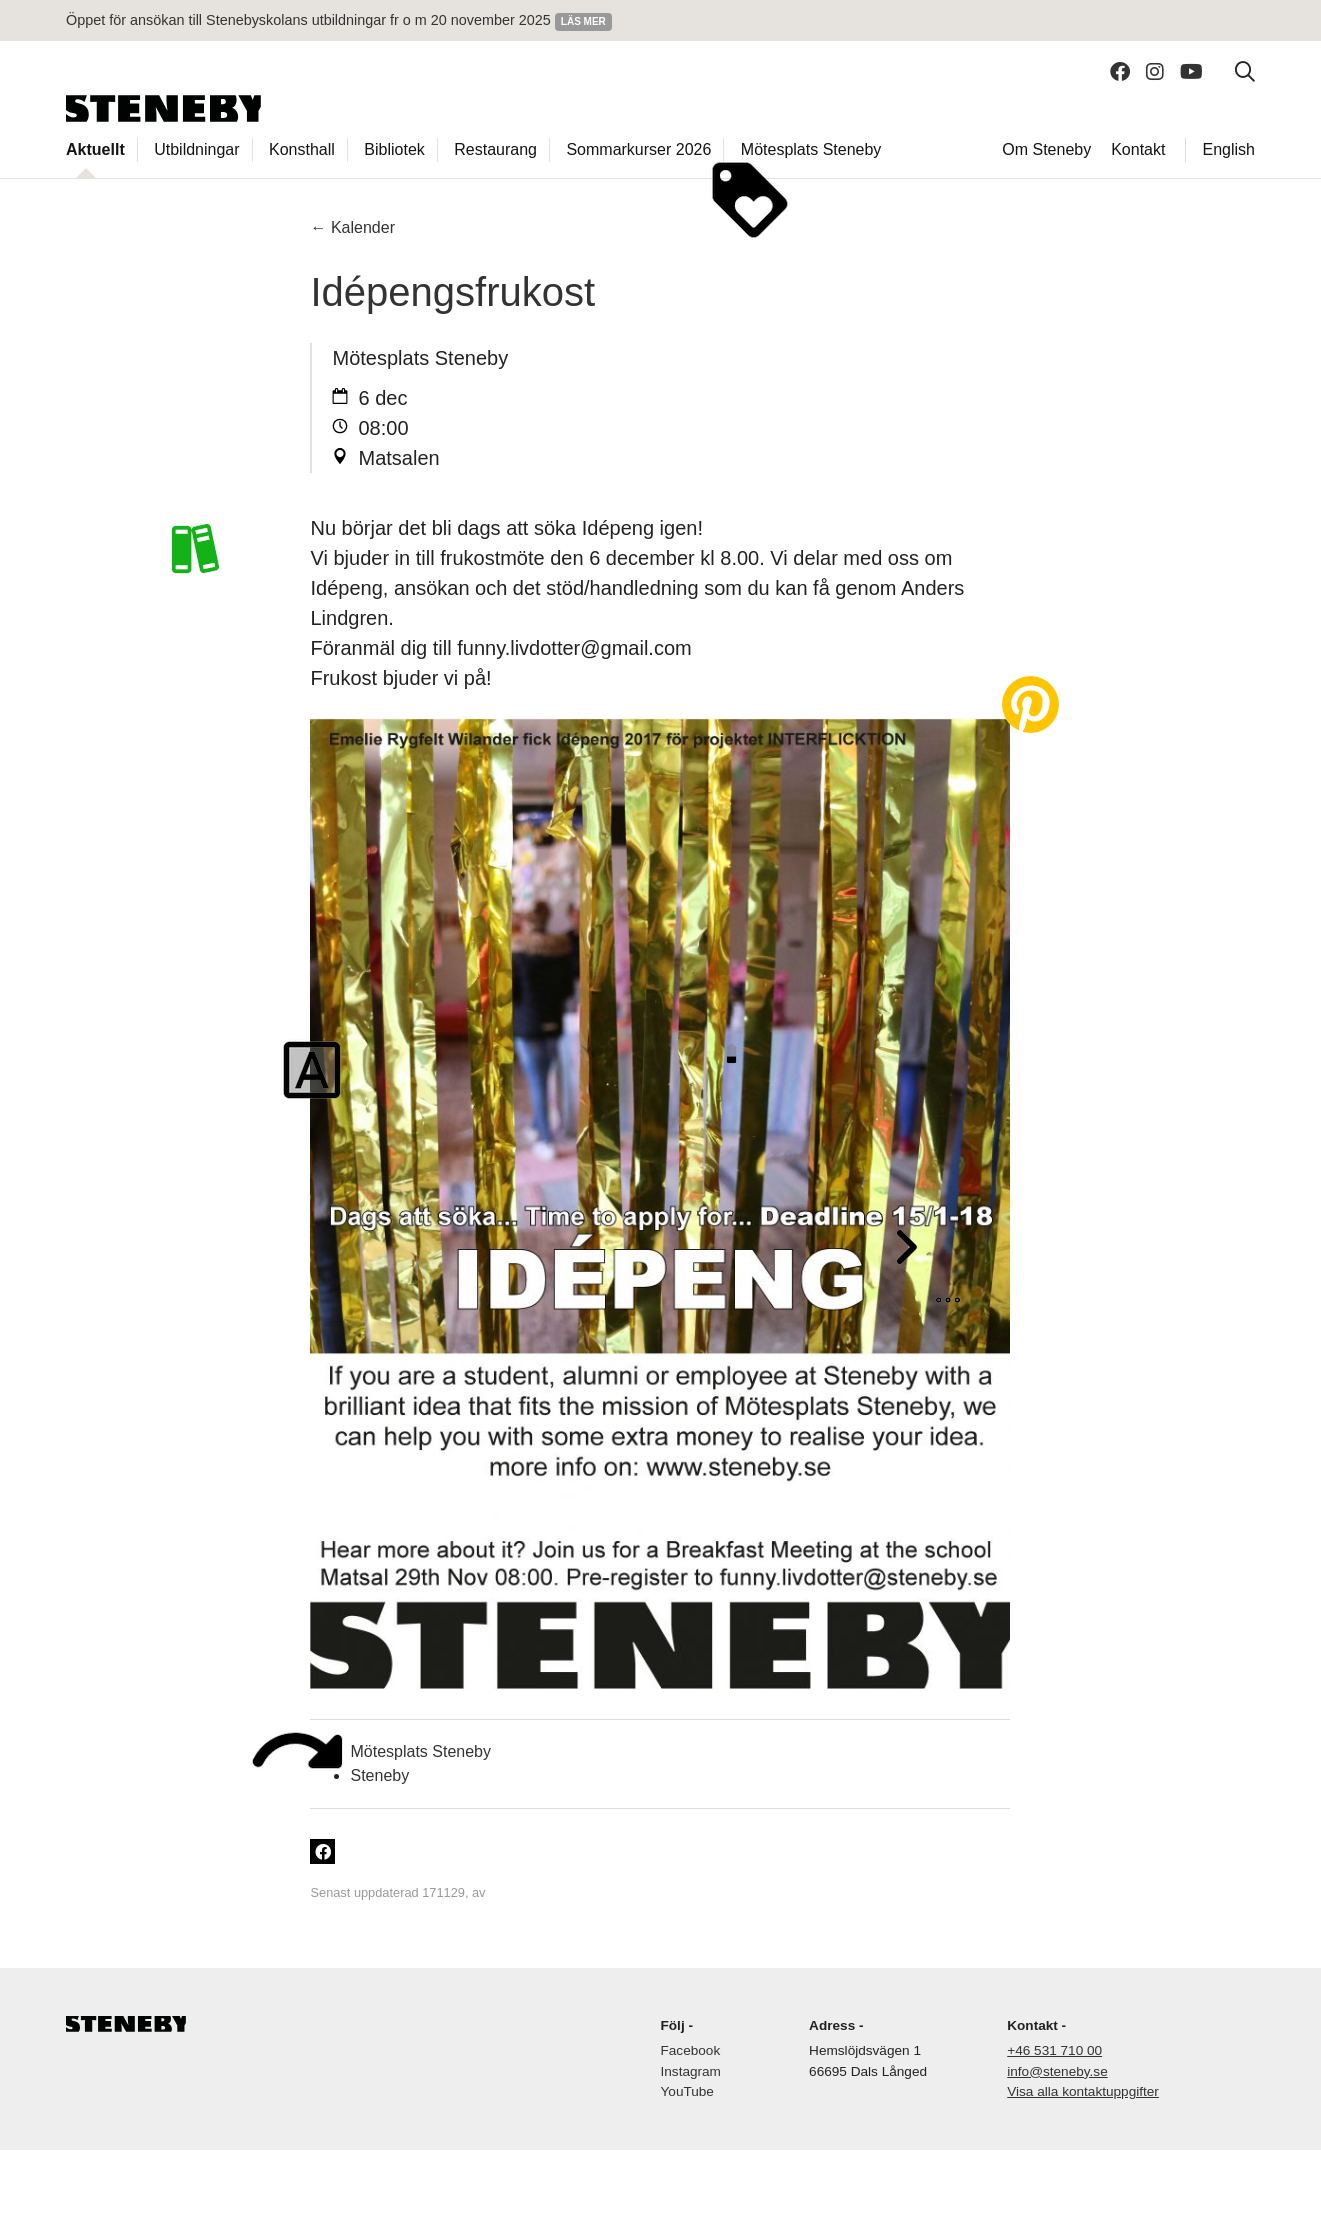  What do you see at coordinates (1030, 704) in the screenshot?
I see `open Pinterest app` at bounding box center [1030, 704].